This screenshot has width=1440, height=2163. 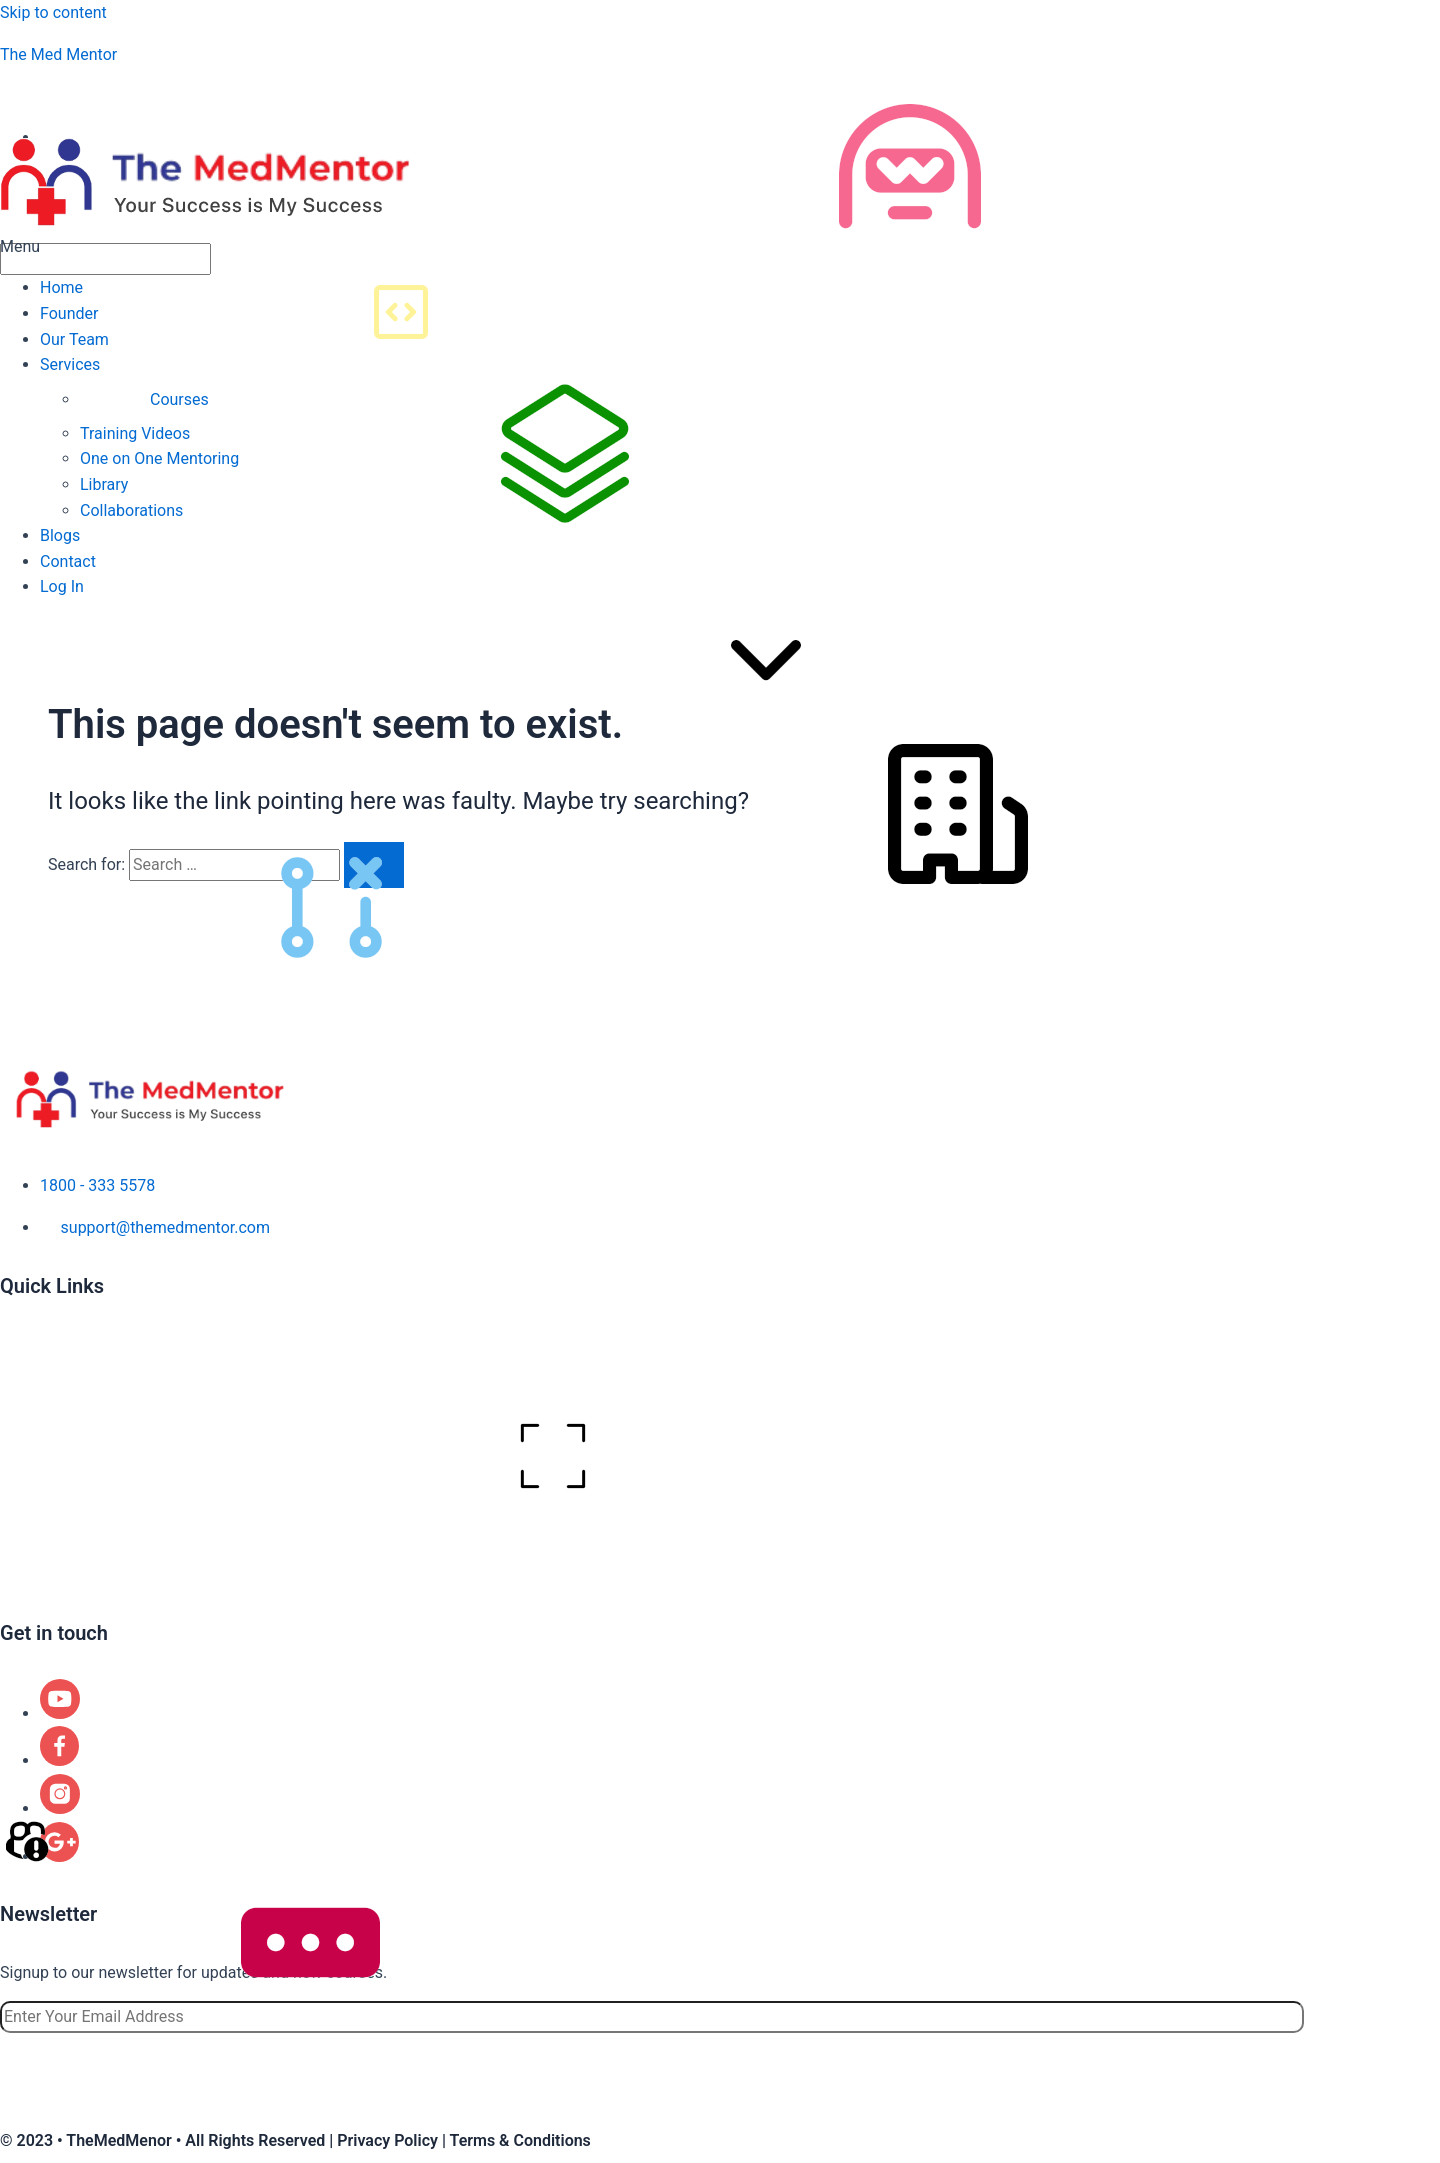 I want to click on access GitHub's Hubot automation bot, so click(x=910, y=175).